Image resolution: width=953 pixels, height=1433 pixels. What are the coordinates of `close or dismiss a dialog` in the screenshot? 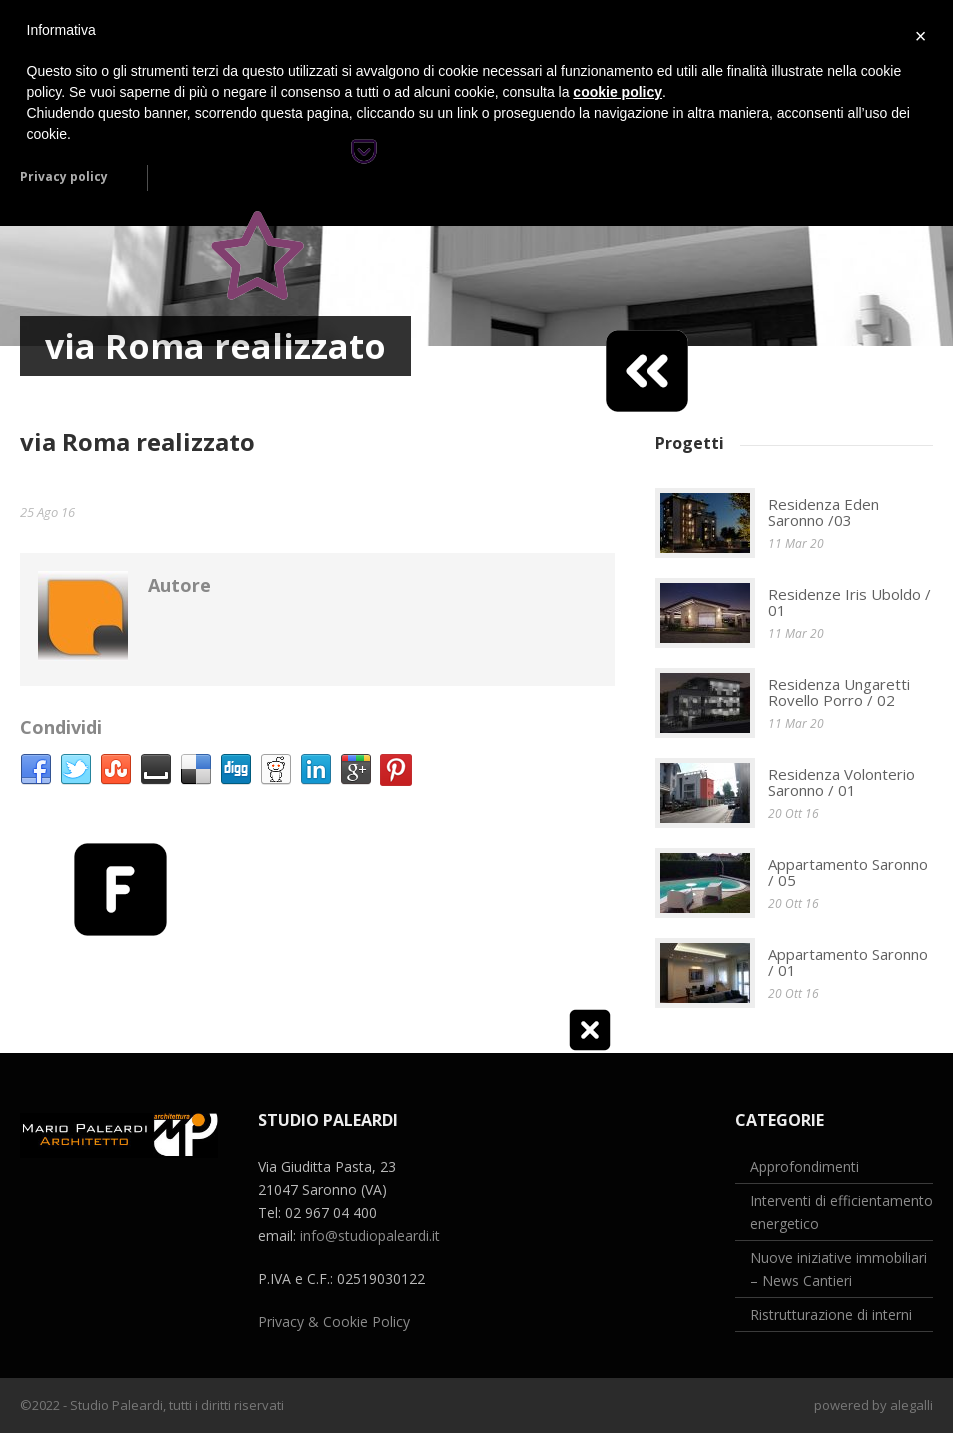 It's located at (590, 1030).